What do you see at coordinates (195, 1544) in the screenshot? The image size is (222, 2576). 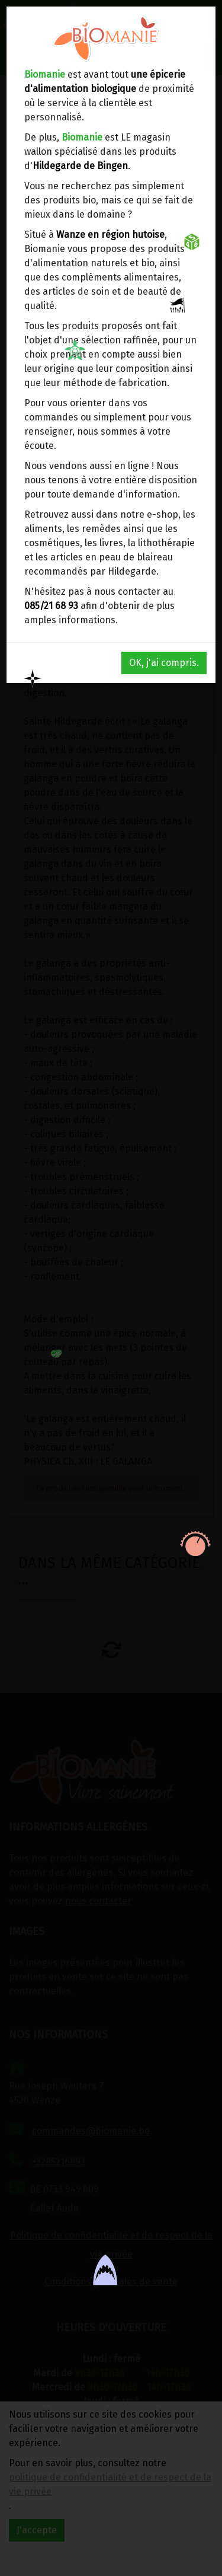 I see `adjust volume or settings level` at bounding box center [195, 1544].